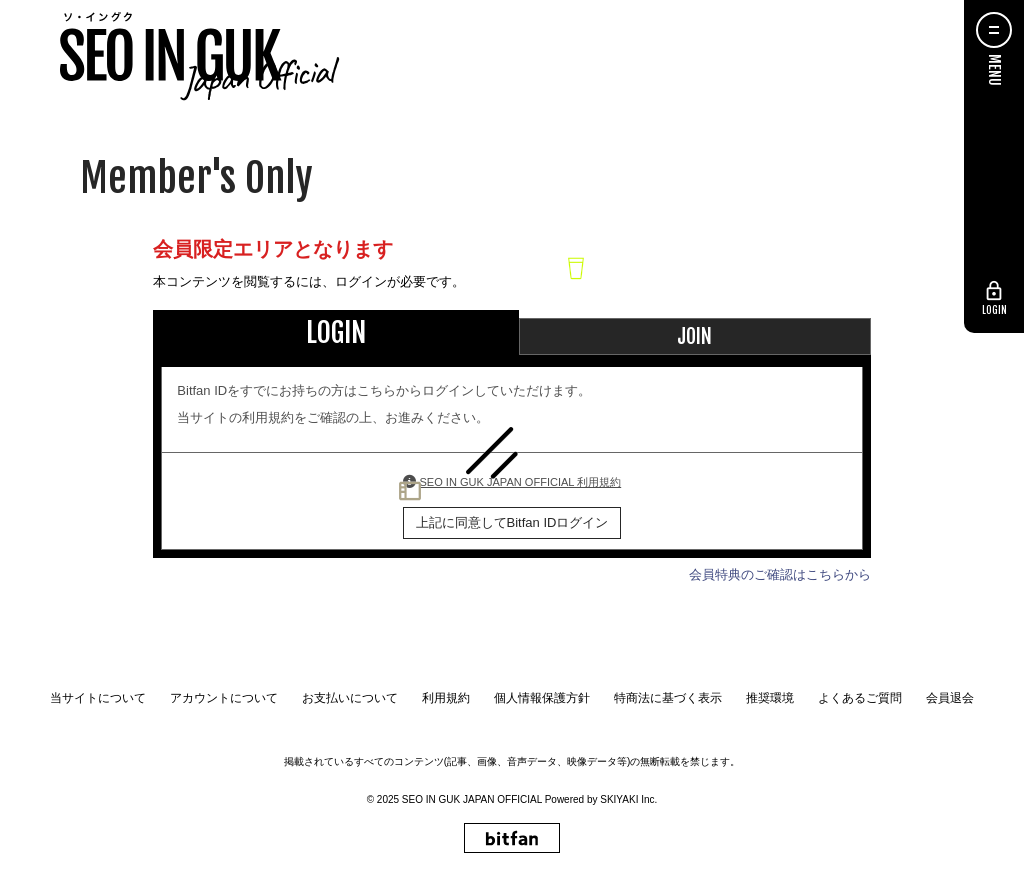 Image resolution: width=1024 pixels, height=874 pixels. Describe the element at coordinates (493, 454) in the screenshot. I see `indicates a count or tally of two items` at that location.